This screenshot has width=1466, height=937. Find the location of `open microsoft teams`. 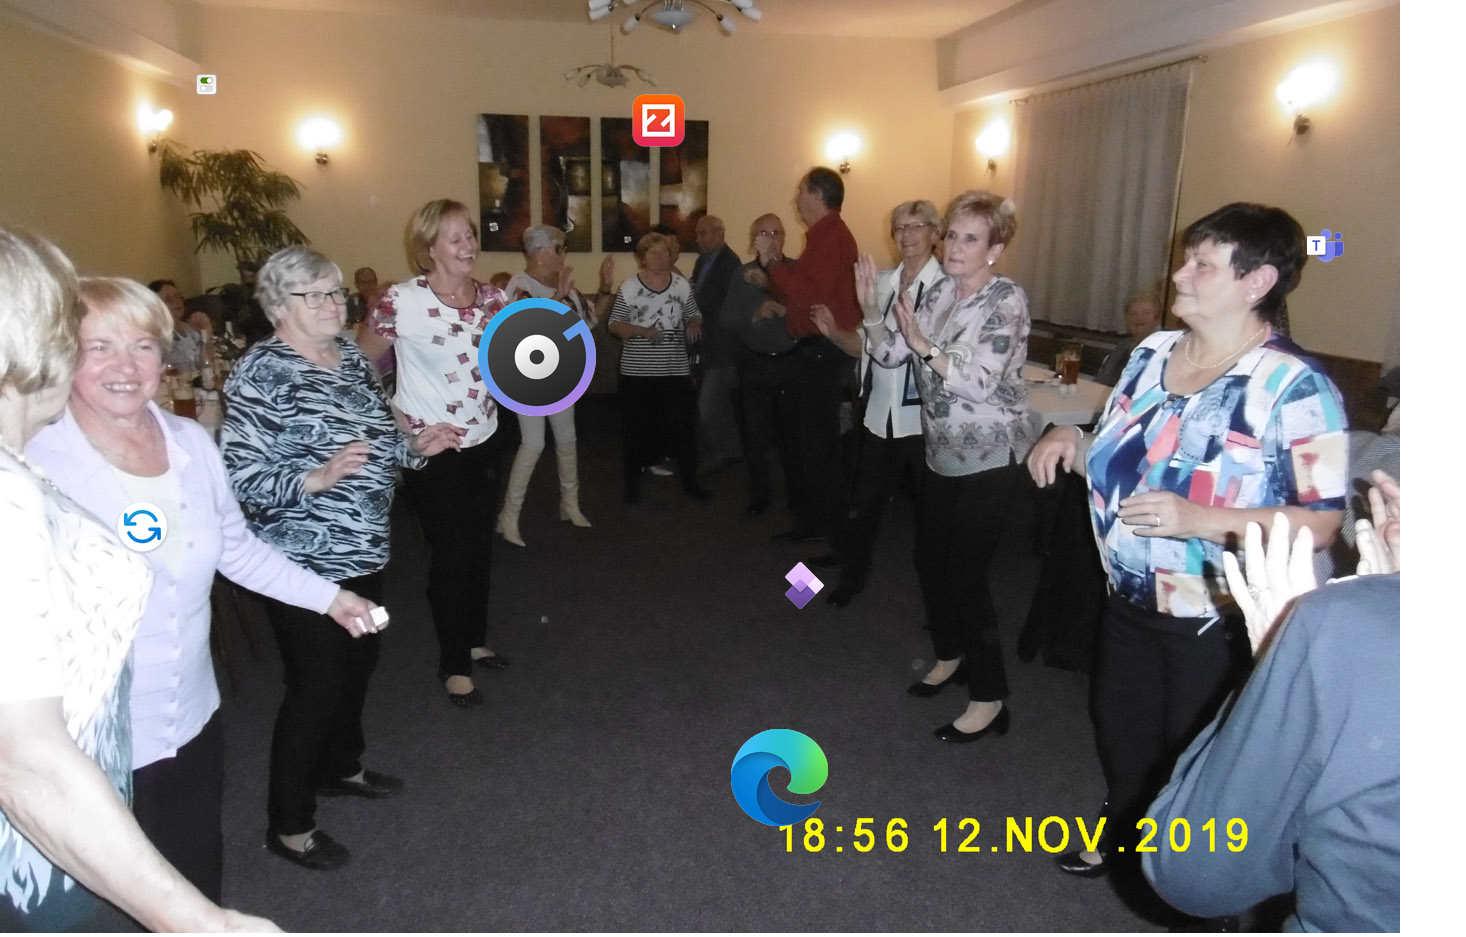

open microsoft teams is located at coordinates (1325, 245).